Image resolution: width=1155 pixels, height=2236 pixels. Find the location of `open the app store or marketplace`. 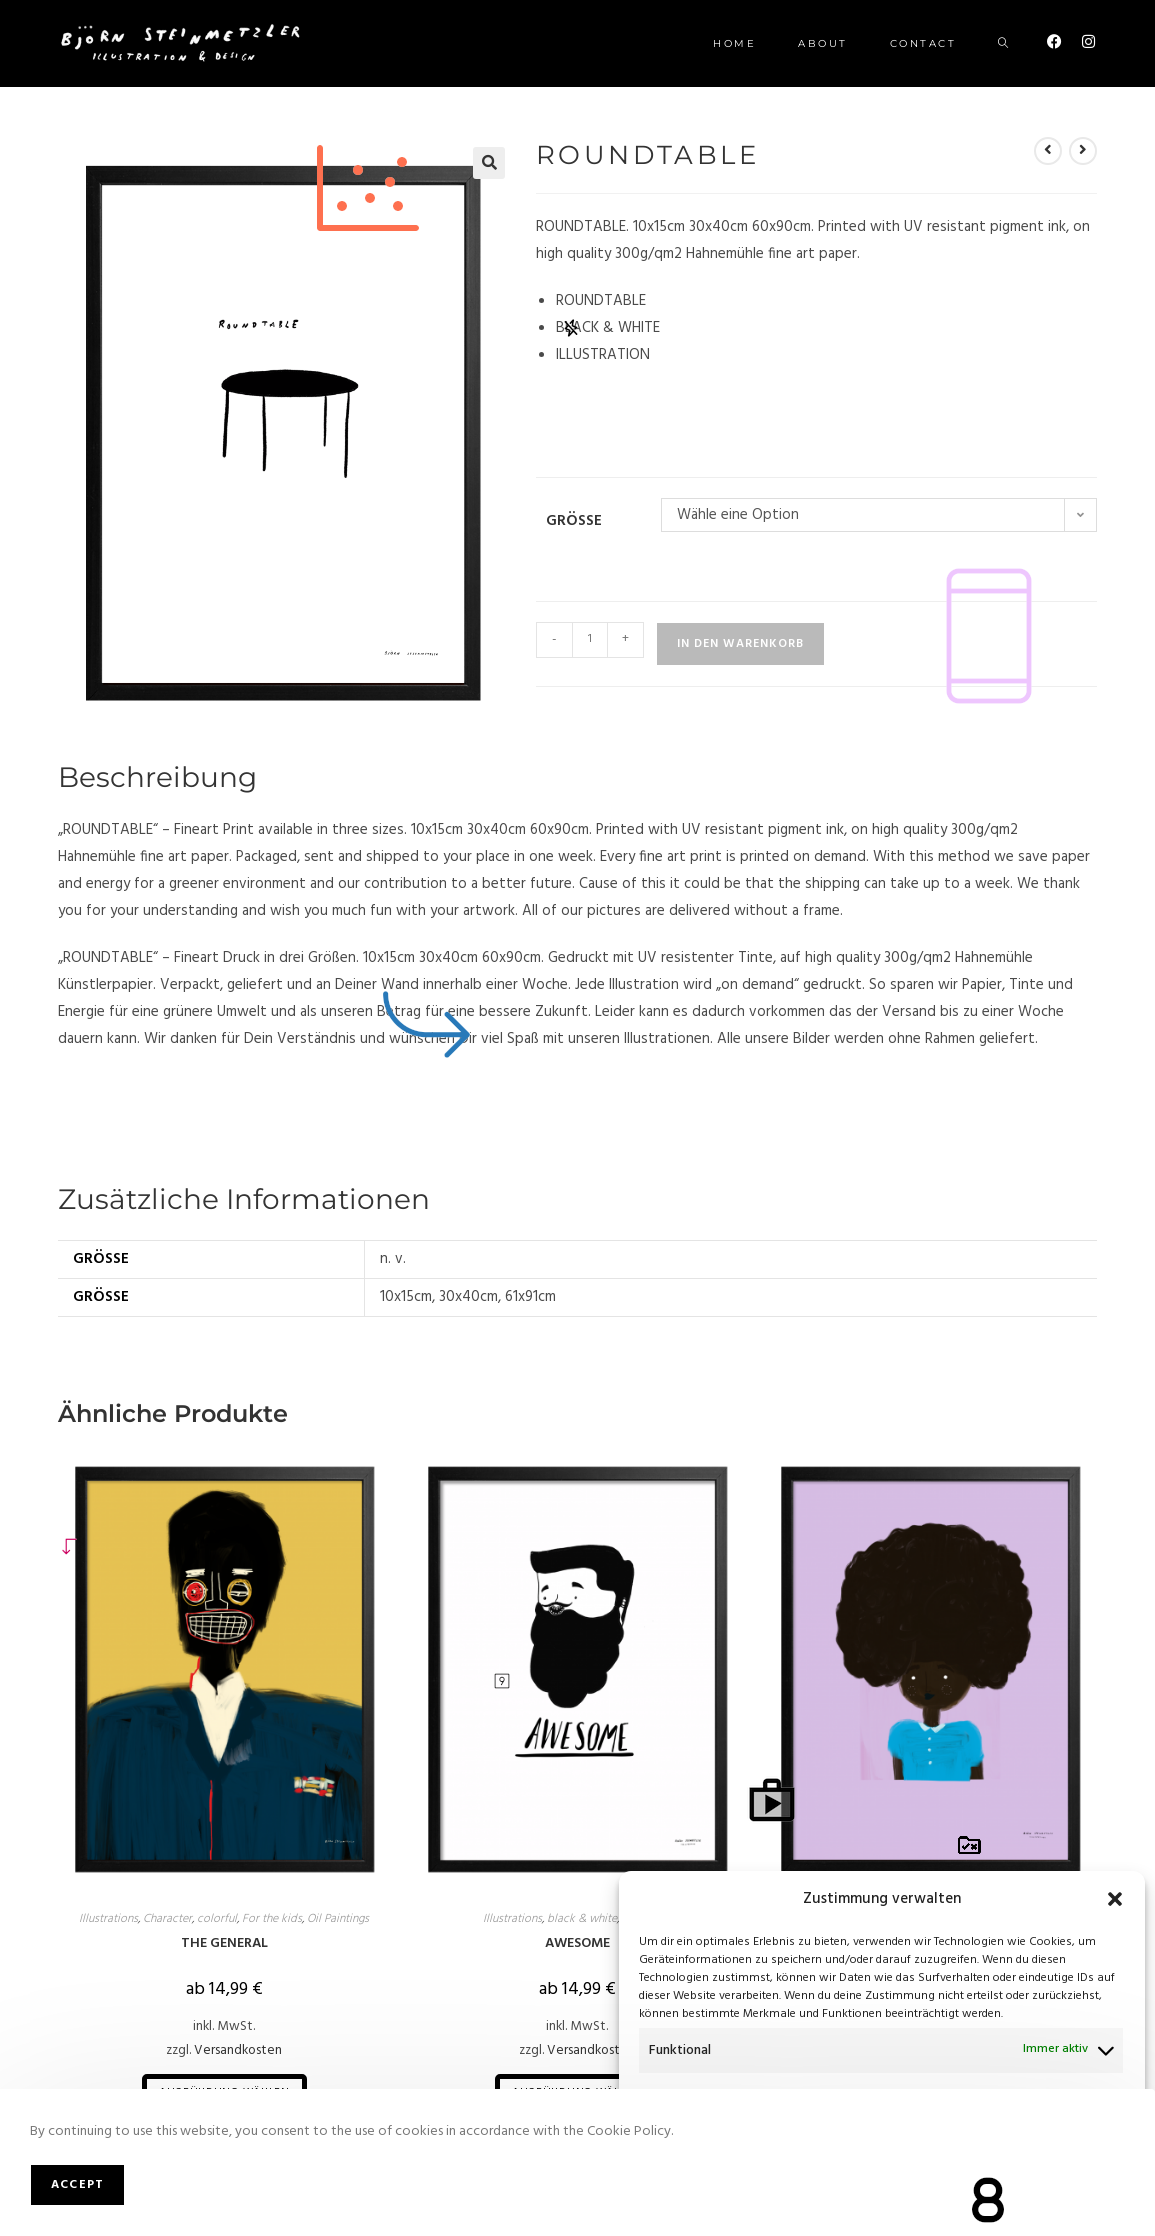

open the app store or marketplace is located at coordinates (772, 1801).